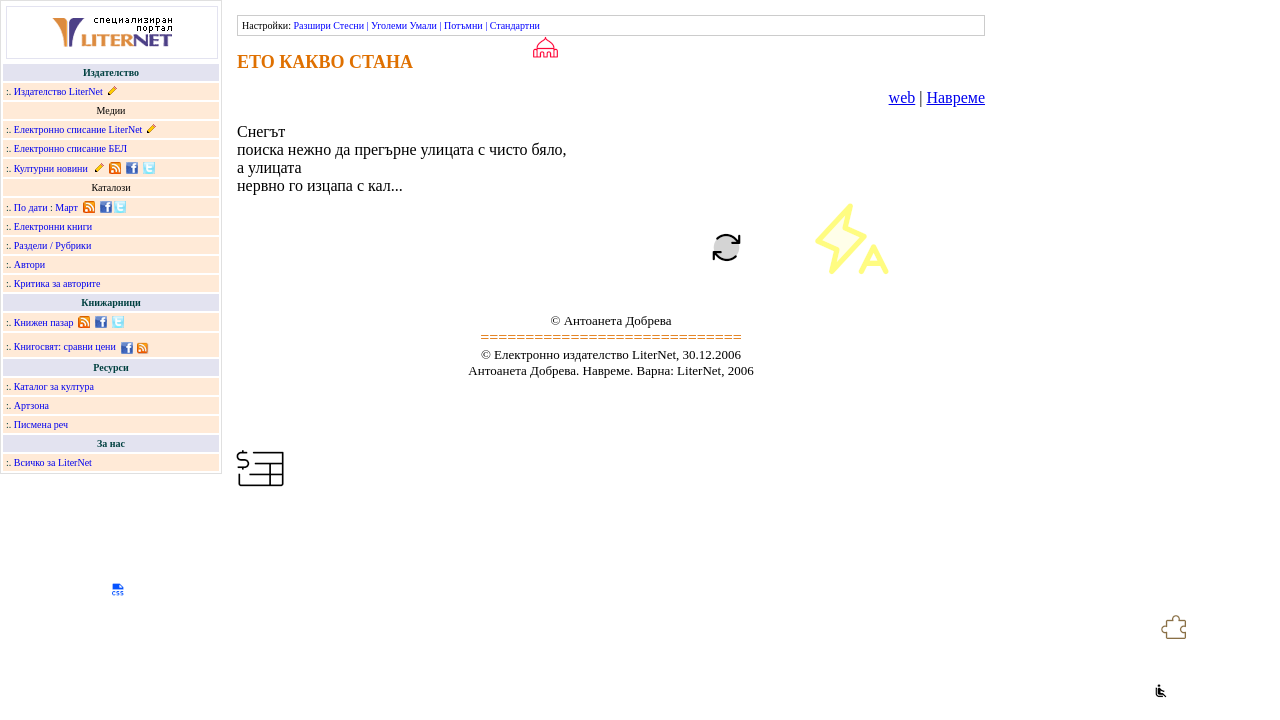  Describe the element at coordinates (118, 590) in the screenshot. I see `a CSS stylesheet file` at that location.